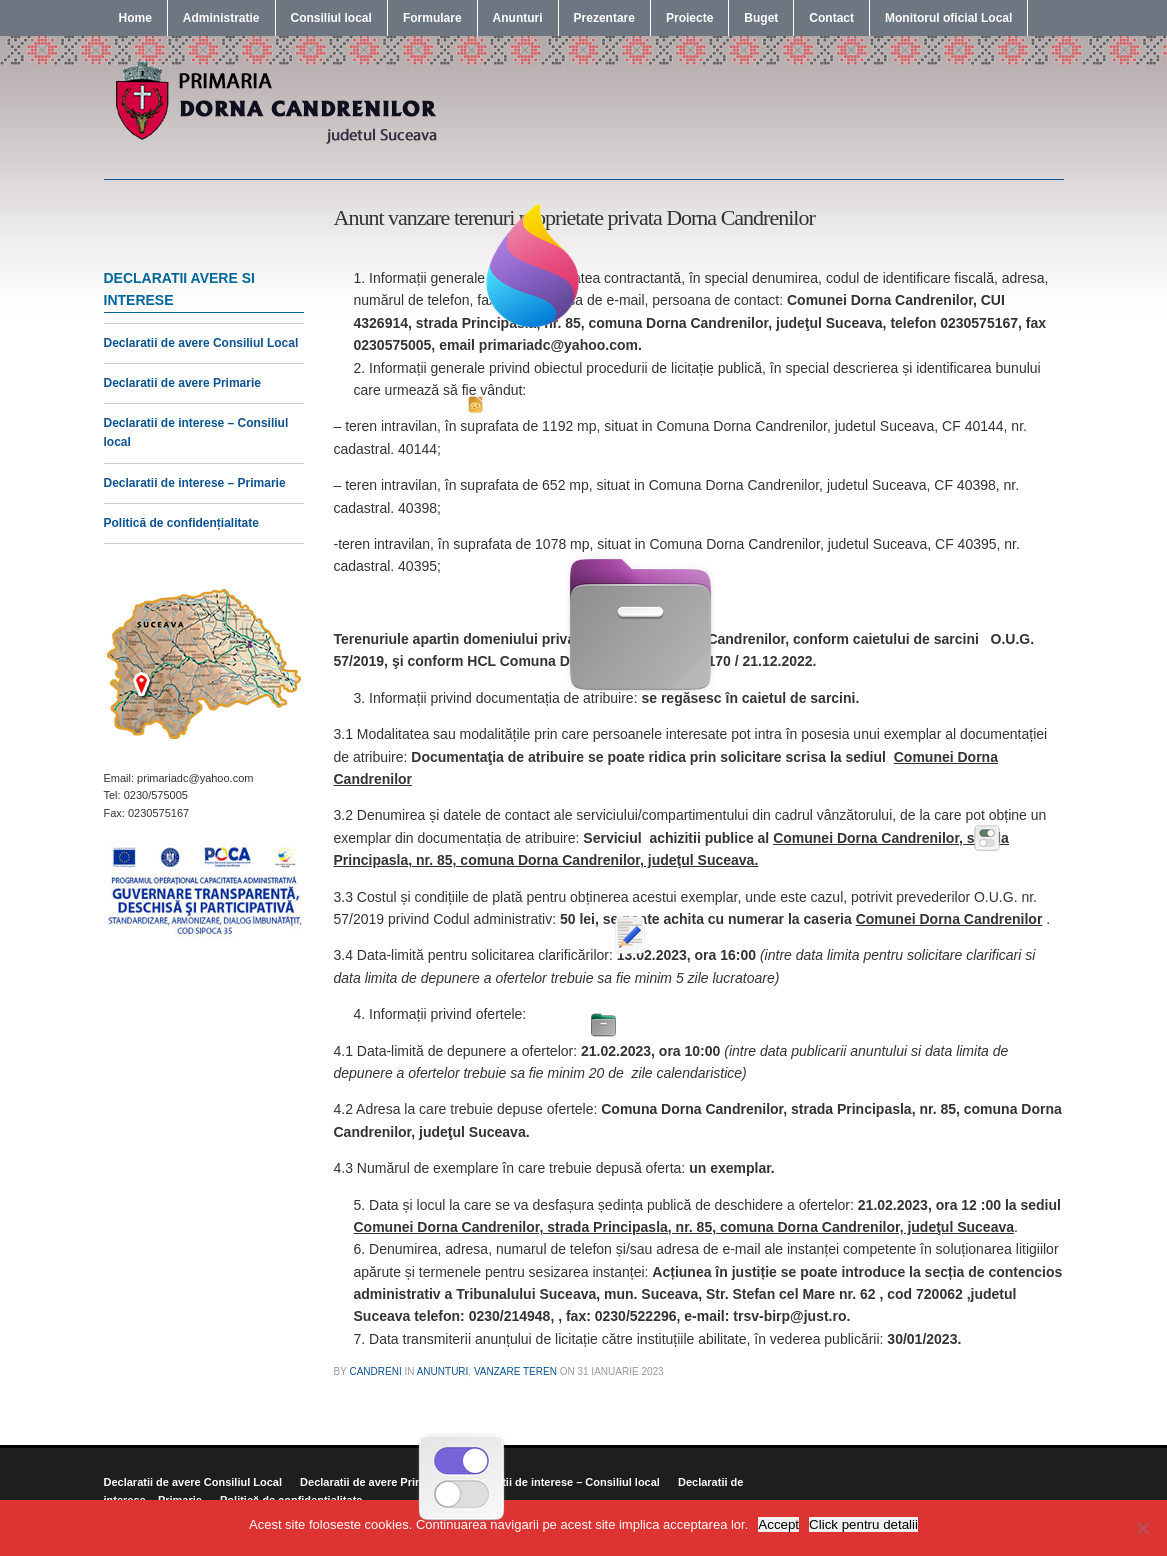 Image resolution: width=1167 pixels, height=1556 pixels. What do you see at coordinates (987, 838) in the screenshot?
I see `open system tweaks or customization settings` at bounding box center [987, 838].